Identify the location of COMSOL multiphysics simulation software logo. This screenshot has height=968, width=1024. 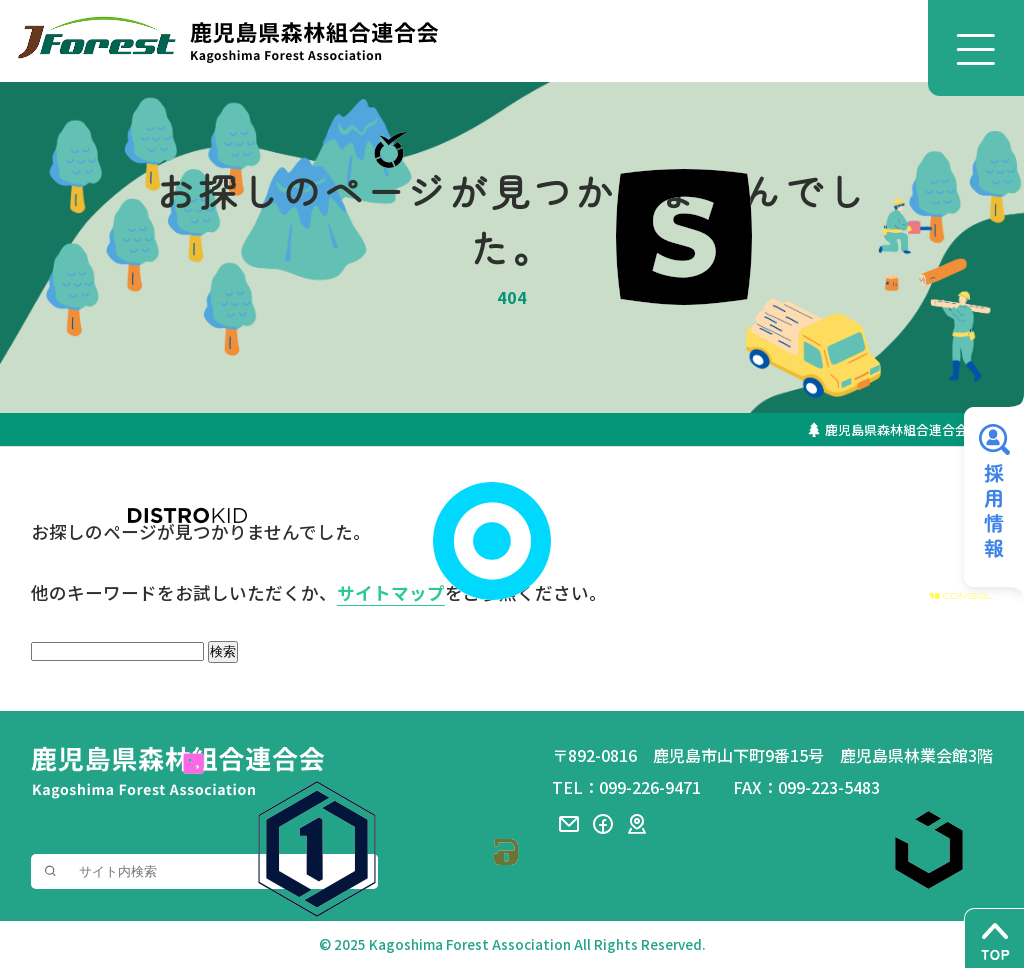
(961, 596).